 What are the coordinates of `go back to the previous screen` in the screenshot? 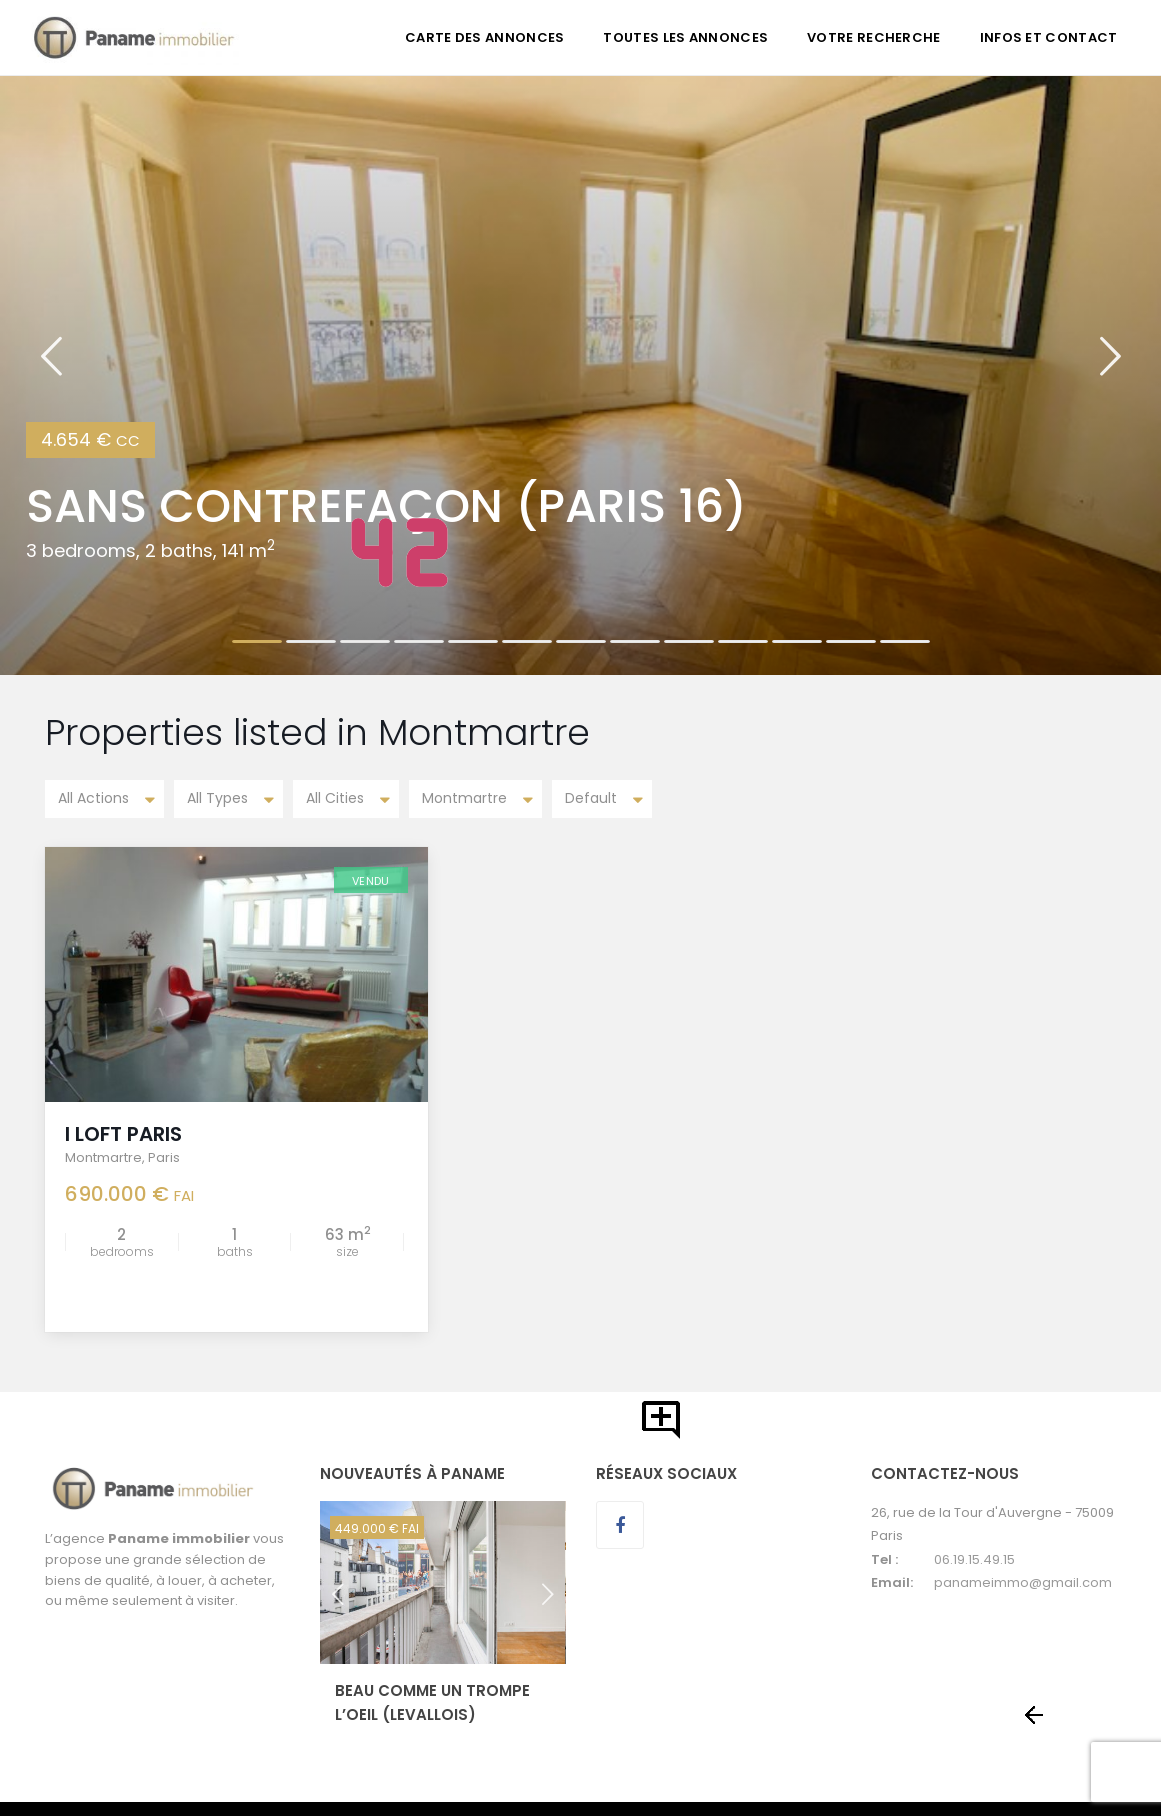 It's located at (1034, 1715).